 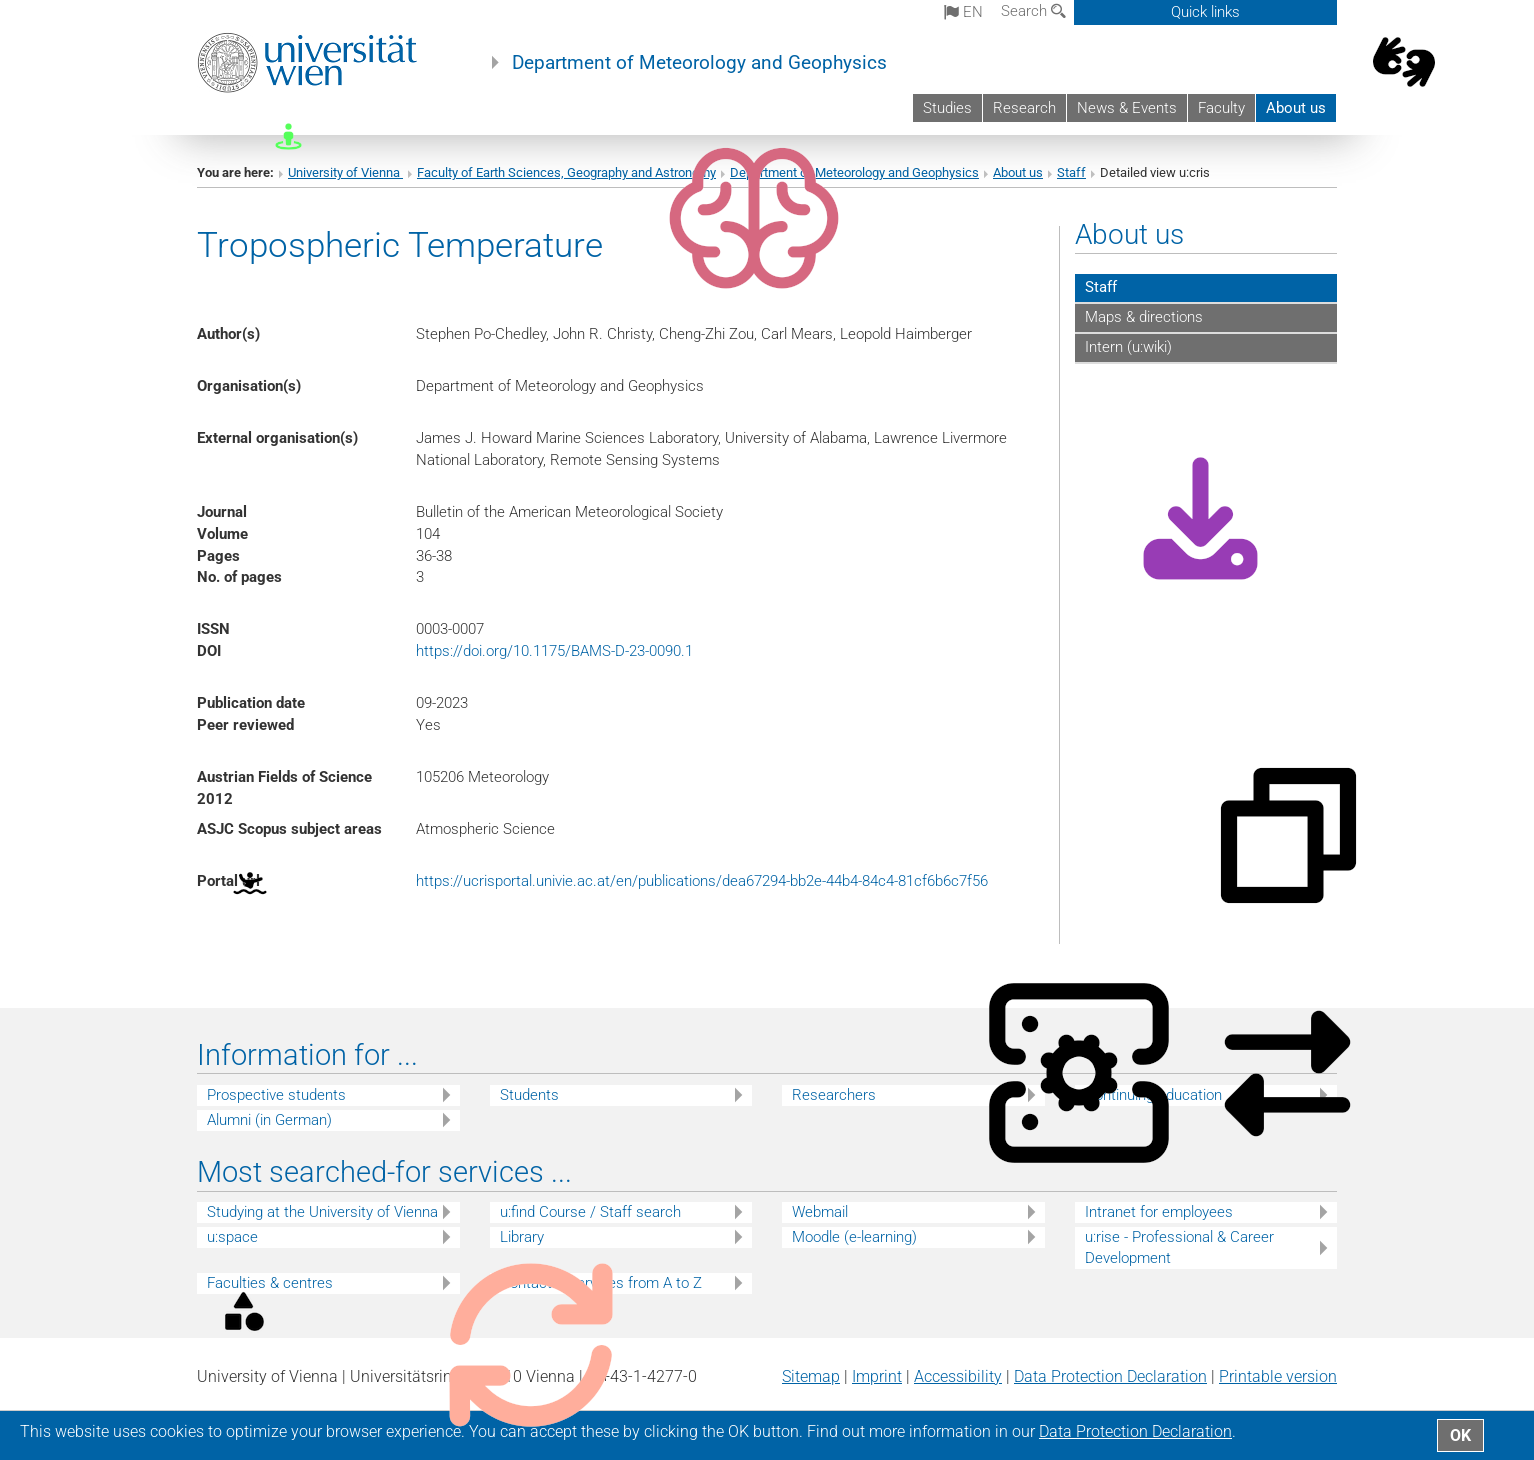 What do you see at coordinates (288, 136) in the screenshot?
I see `access street view mode` at bounding box center [288, 136].